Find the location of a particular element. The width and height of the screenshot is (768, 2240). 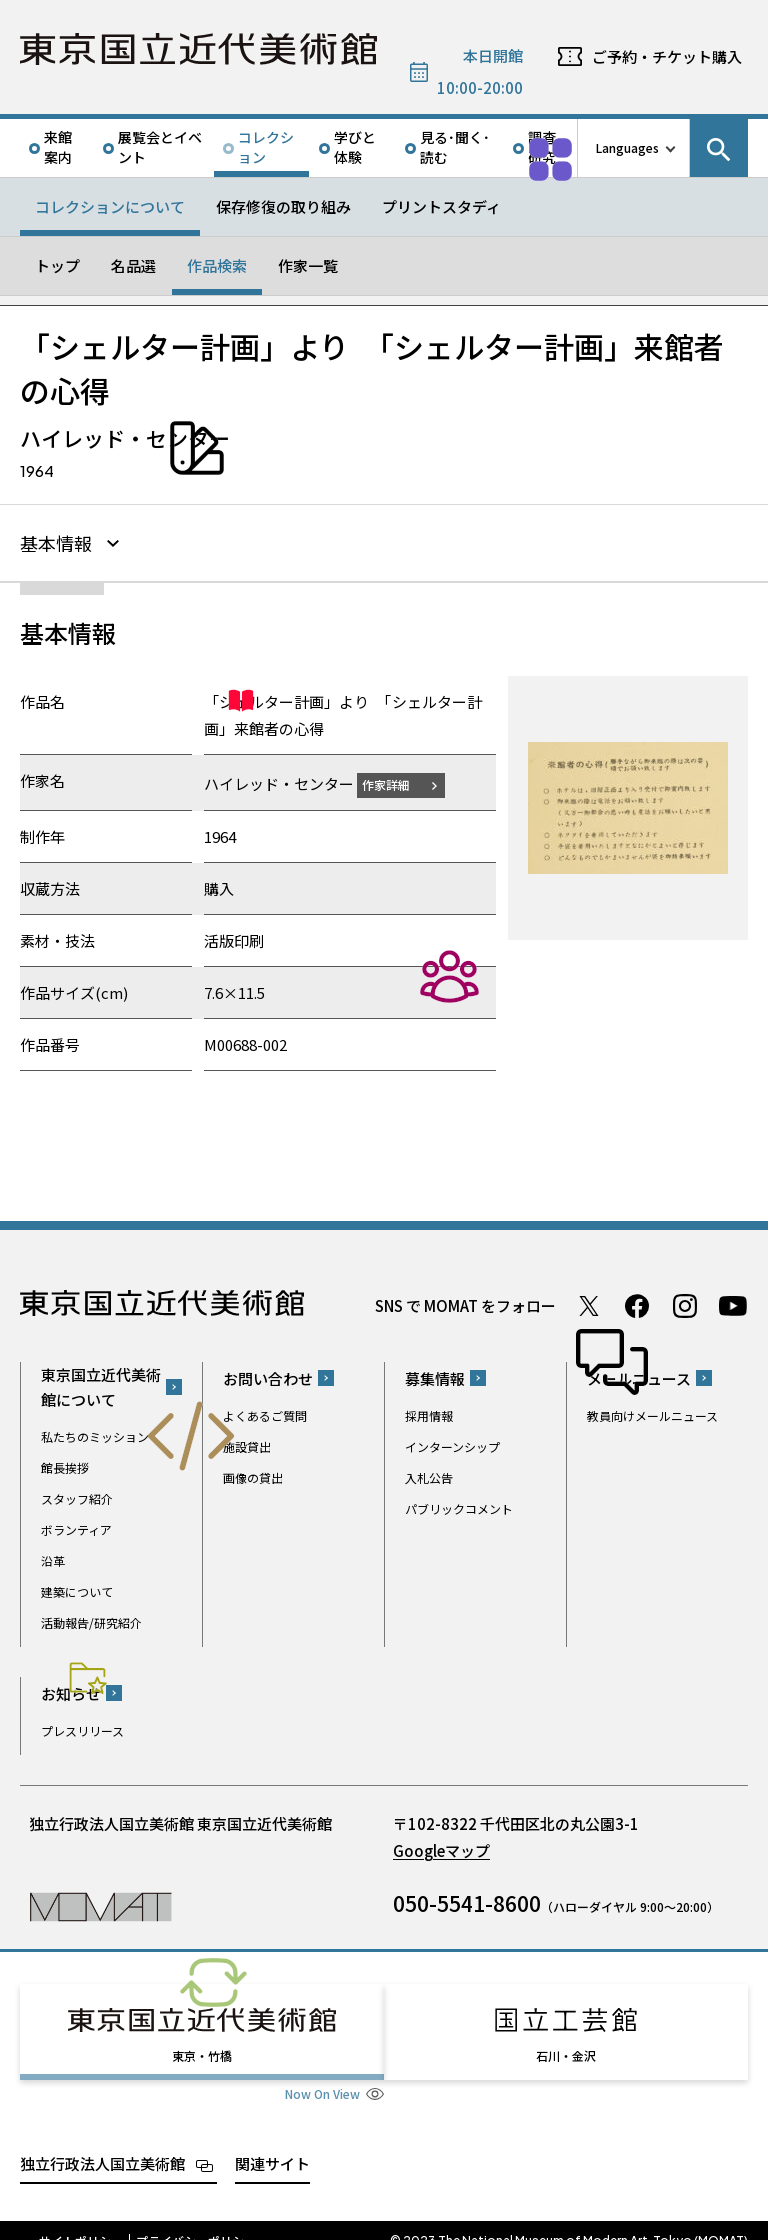

access your starred or favorite files is located at coordinates (87, 1677).